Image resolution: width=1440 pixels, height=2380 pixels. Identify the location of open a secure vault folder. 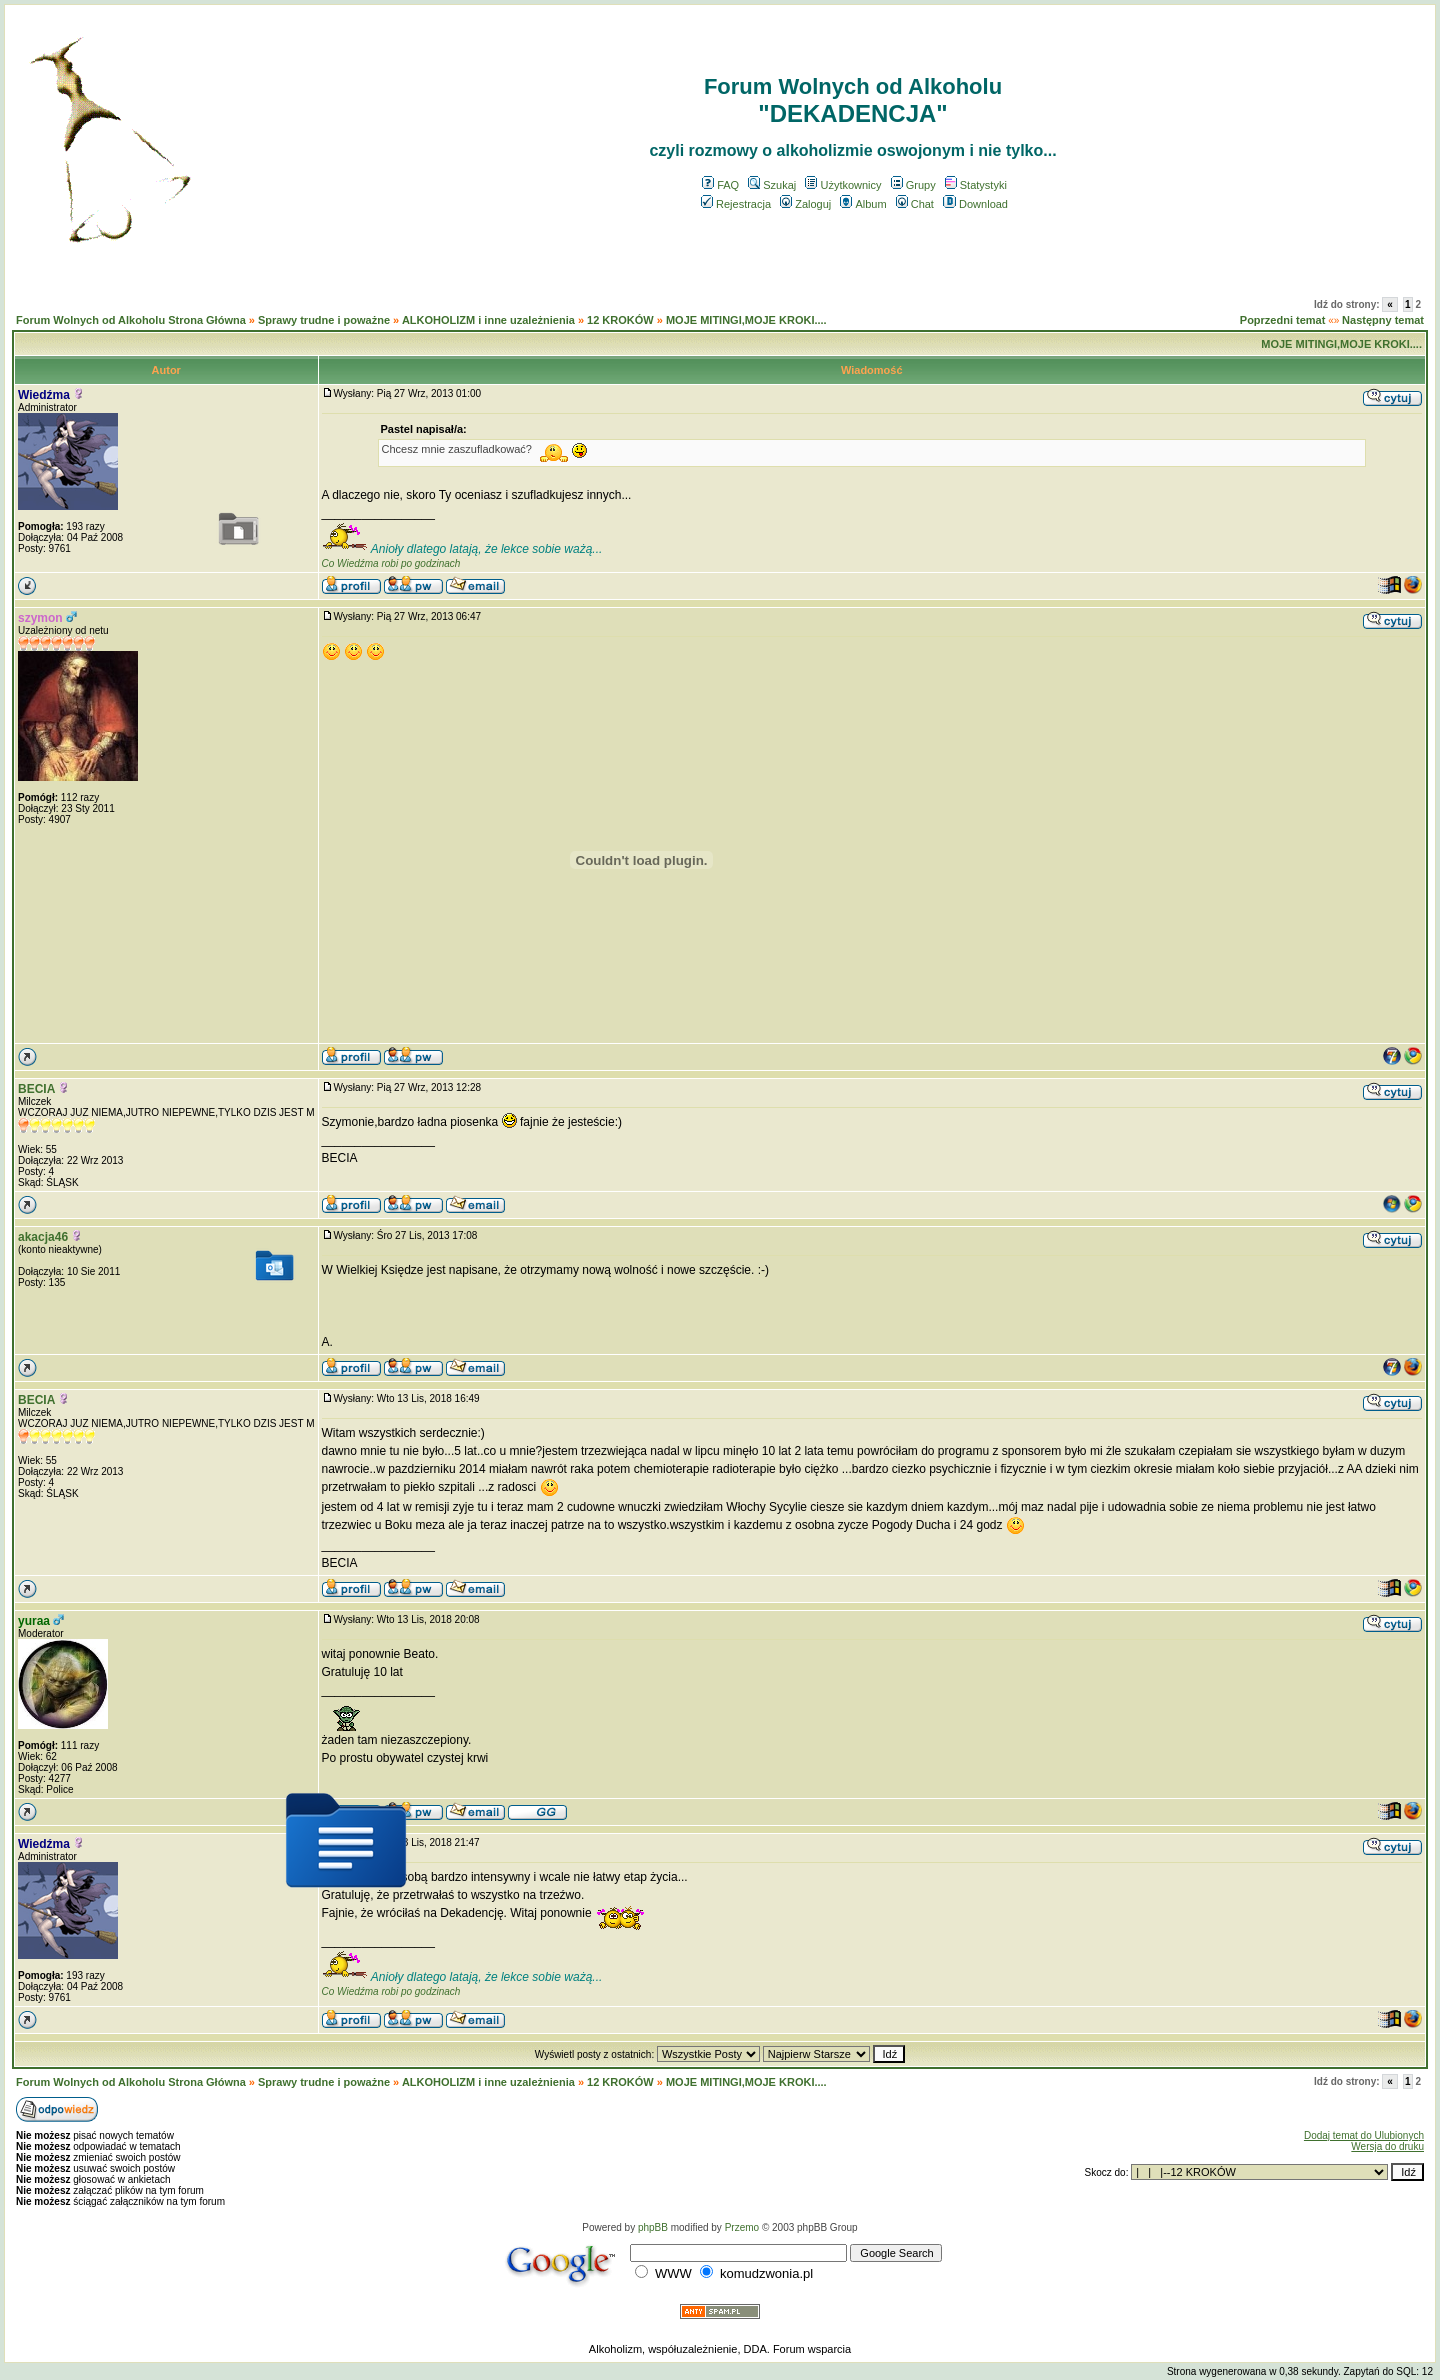
(238, 529).